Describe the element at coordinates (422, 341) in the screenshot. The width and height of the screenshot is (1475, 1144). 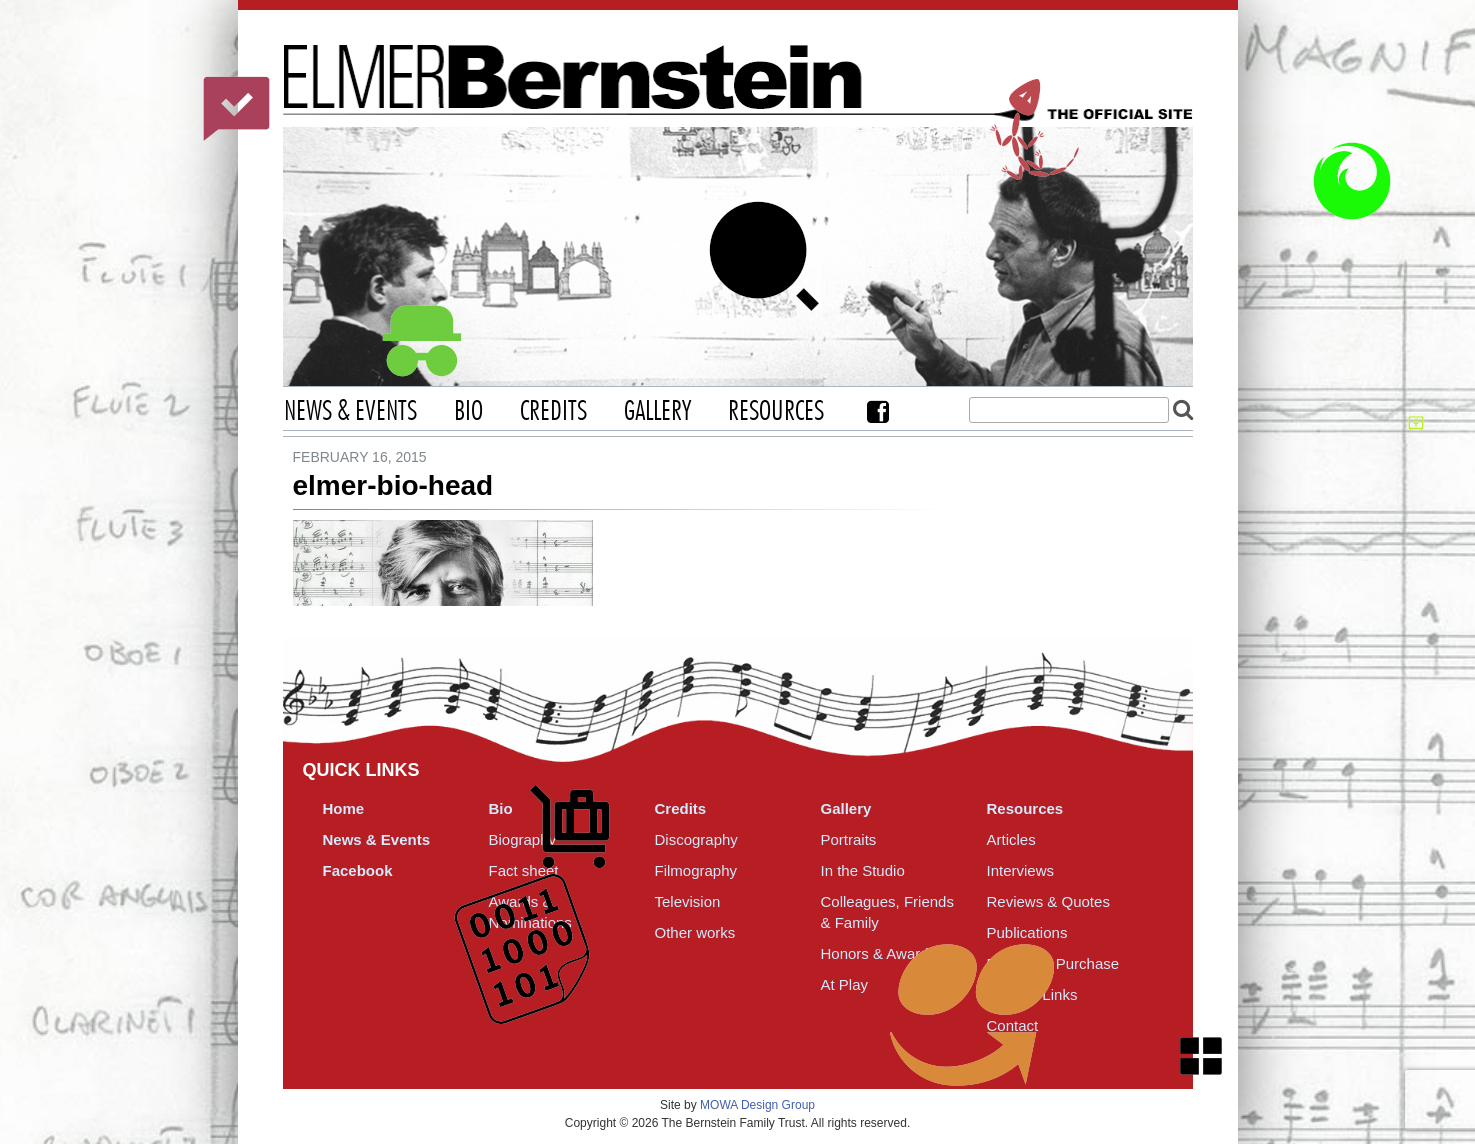
I see `enable incognito or private browsing mode` at that location.